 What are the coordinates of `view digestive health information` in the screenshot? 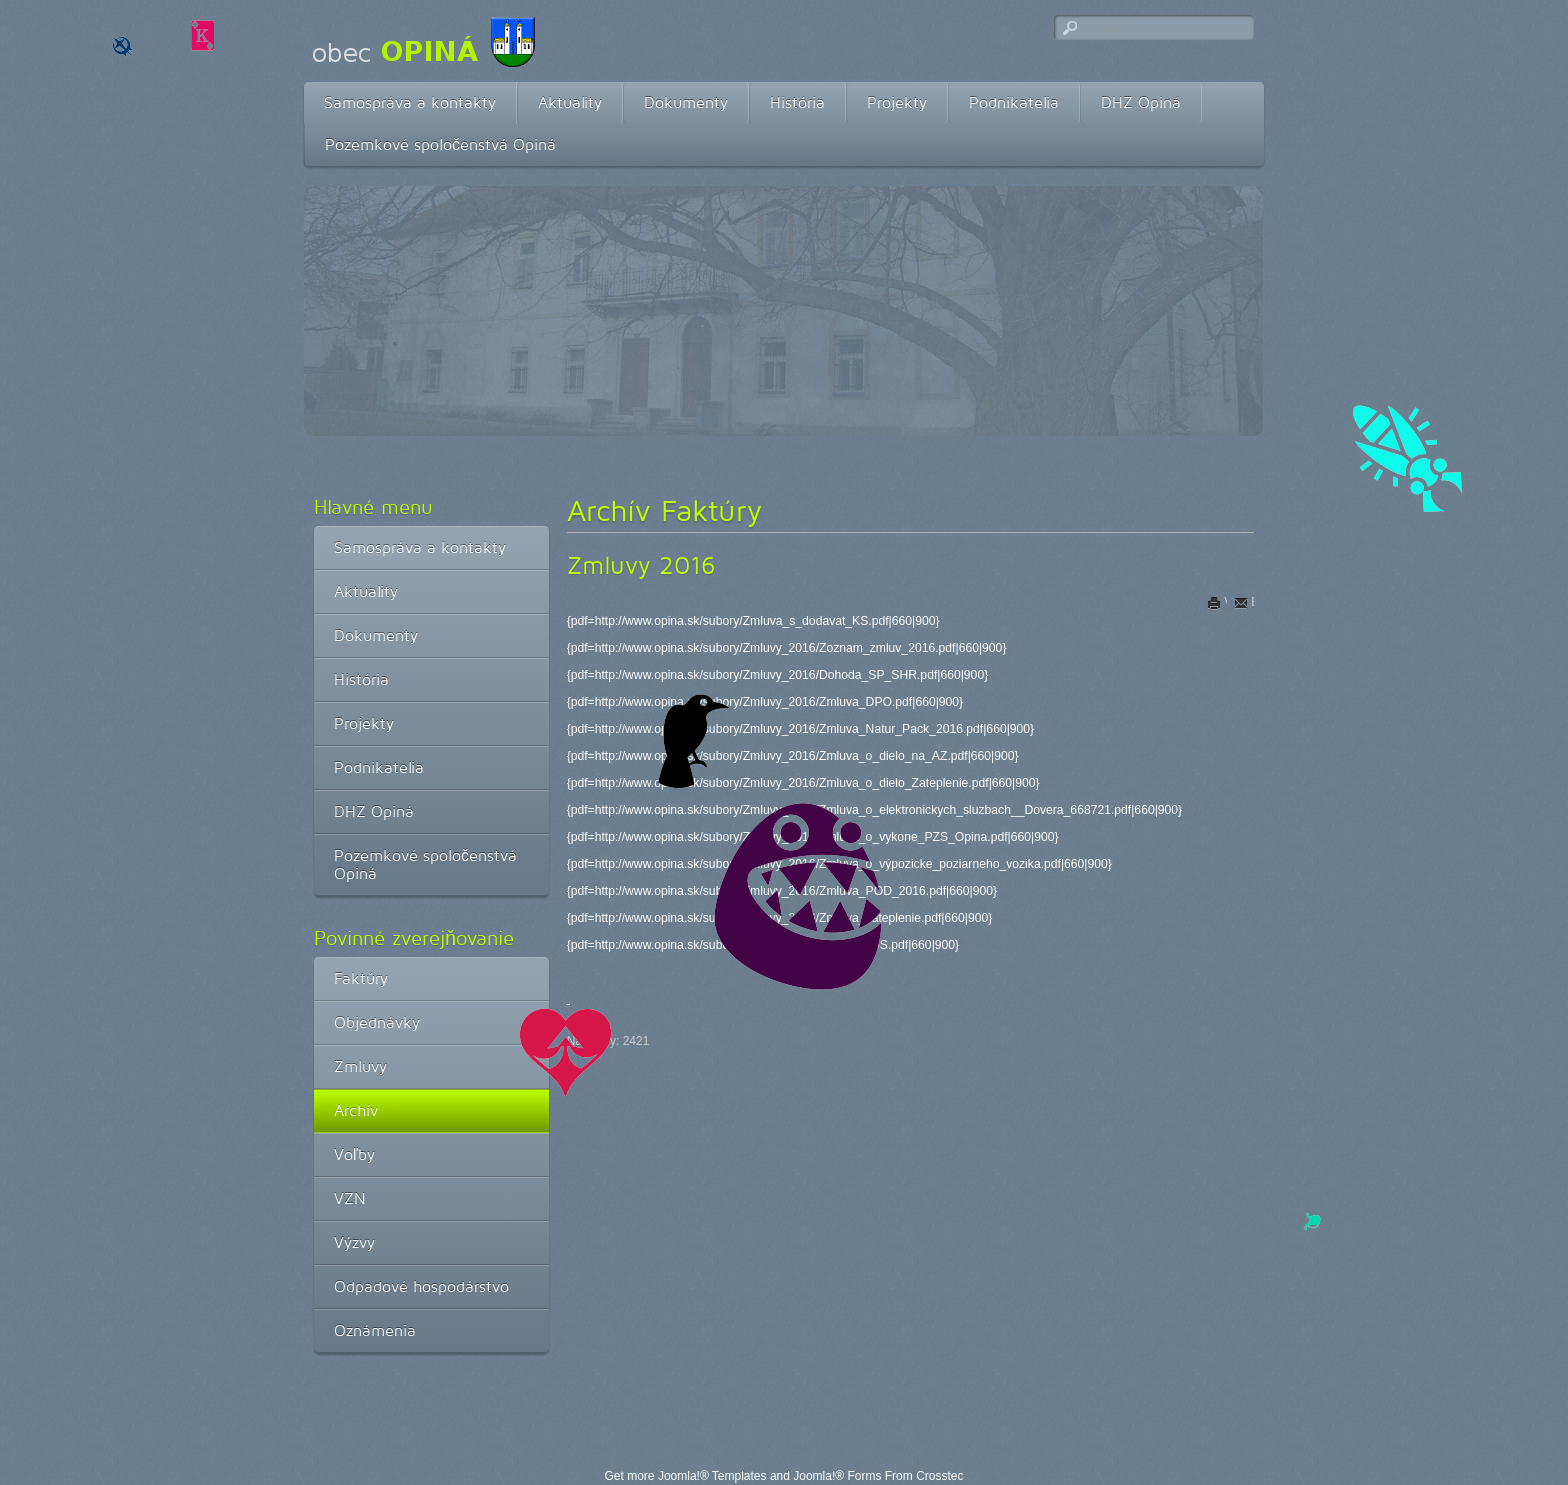 It's located at (1312, 1221).